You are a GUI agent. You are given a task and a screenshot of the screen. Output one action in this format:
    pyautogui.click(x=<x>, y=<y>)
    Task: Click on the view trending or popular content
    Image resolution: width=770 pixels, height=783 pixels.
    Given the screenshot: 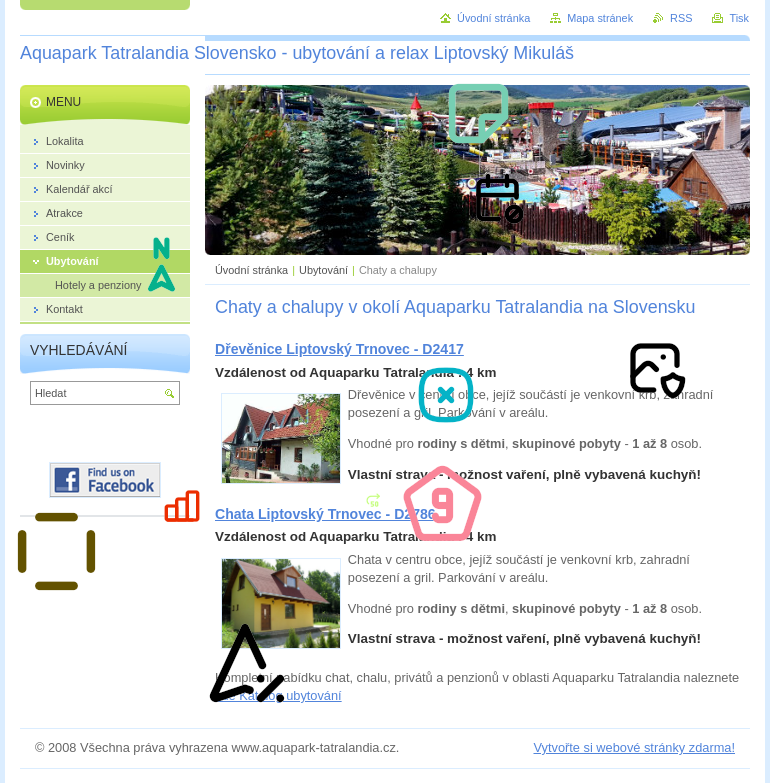 What is the action you would take?
    pyautogui.click(x=182, y=506)
    